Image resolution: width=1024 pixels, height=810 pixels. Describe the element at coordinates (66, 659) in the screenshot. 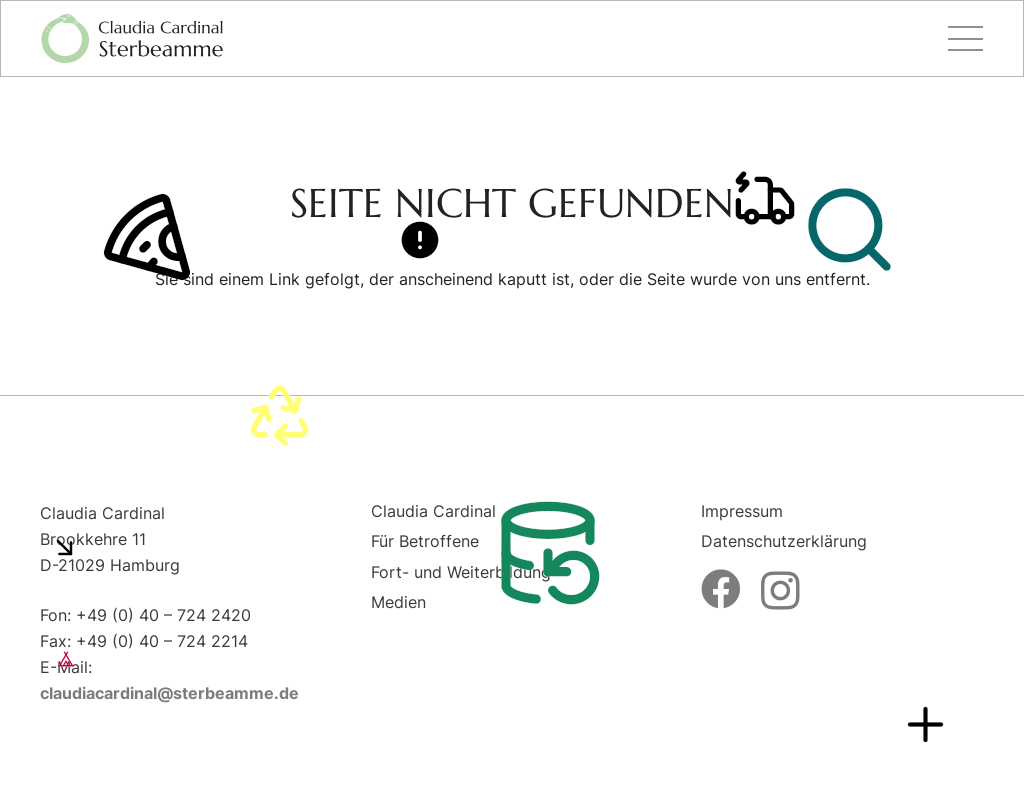

I see `view camping or outdoor locations` at that location.